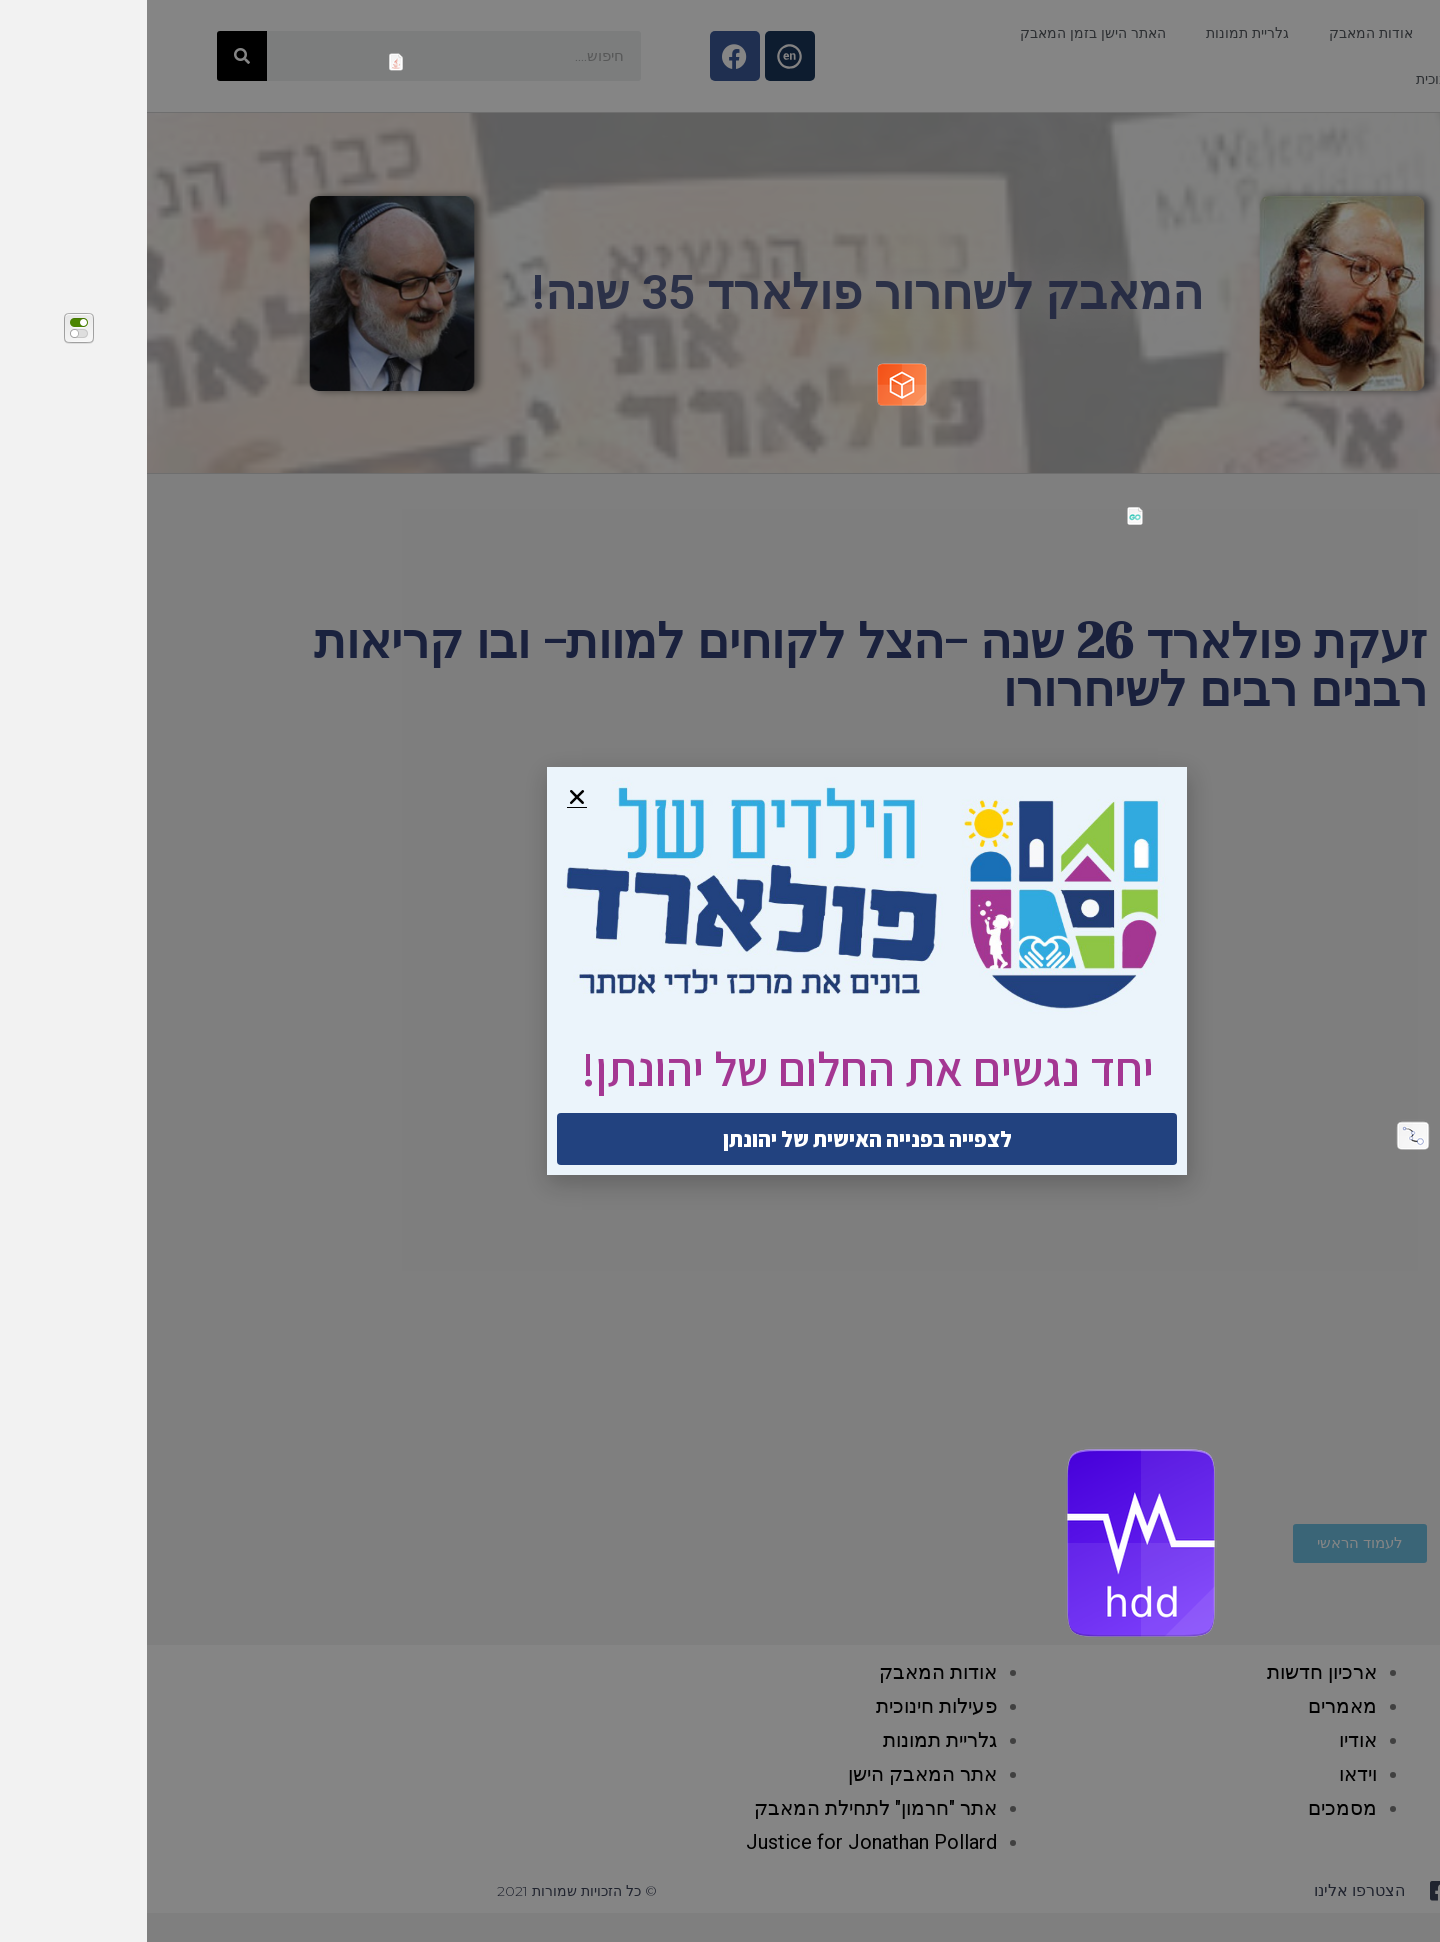 The image size is (1440, 1942). What do you see at coordinates (1413, 1135) in the screenshot?
I see `open a karbon vector graphics file` at bounding box center [1413, 1135].